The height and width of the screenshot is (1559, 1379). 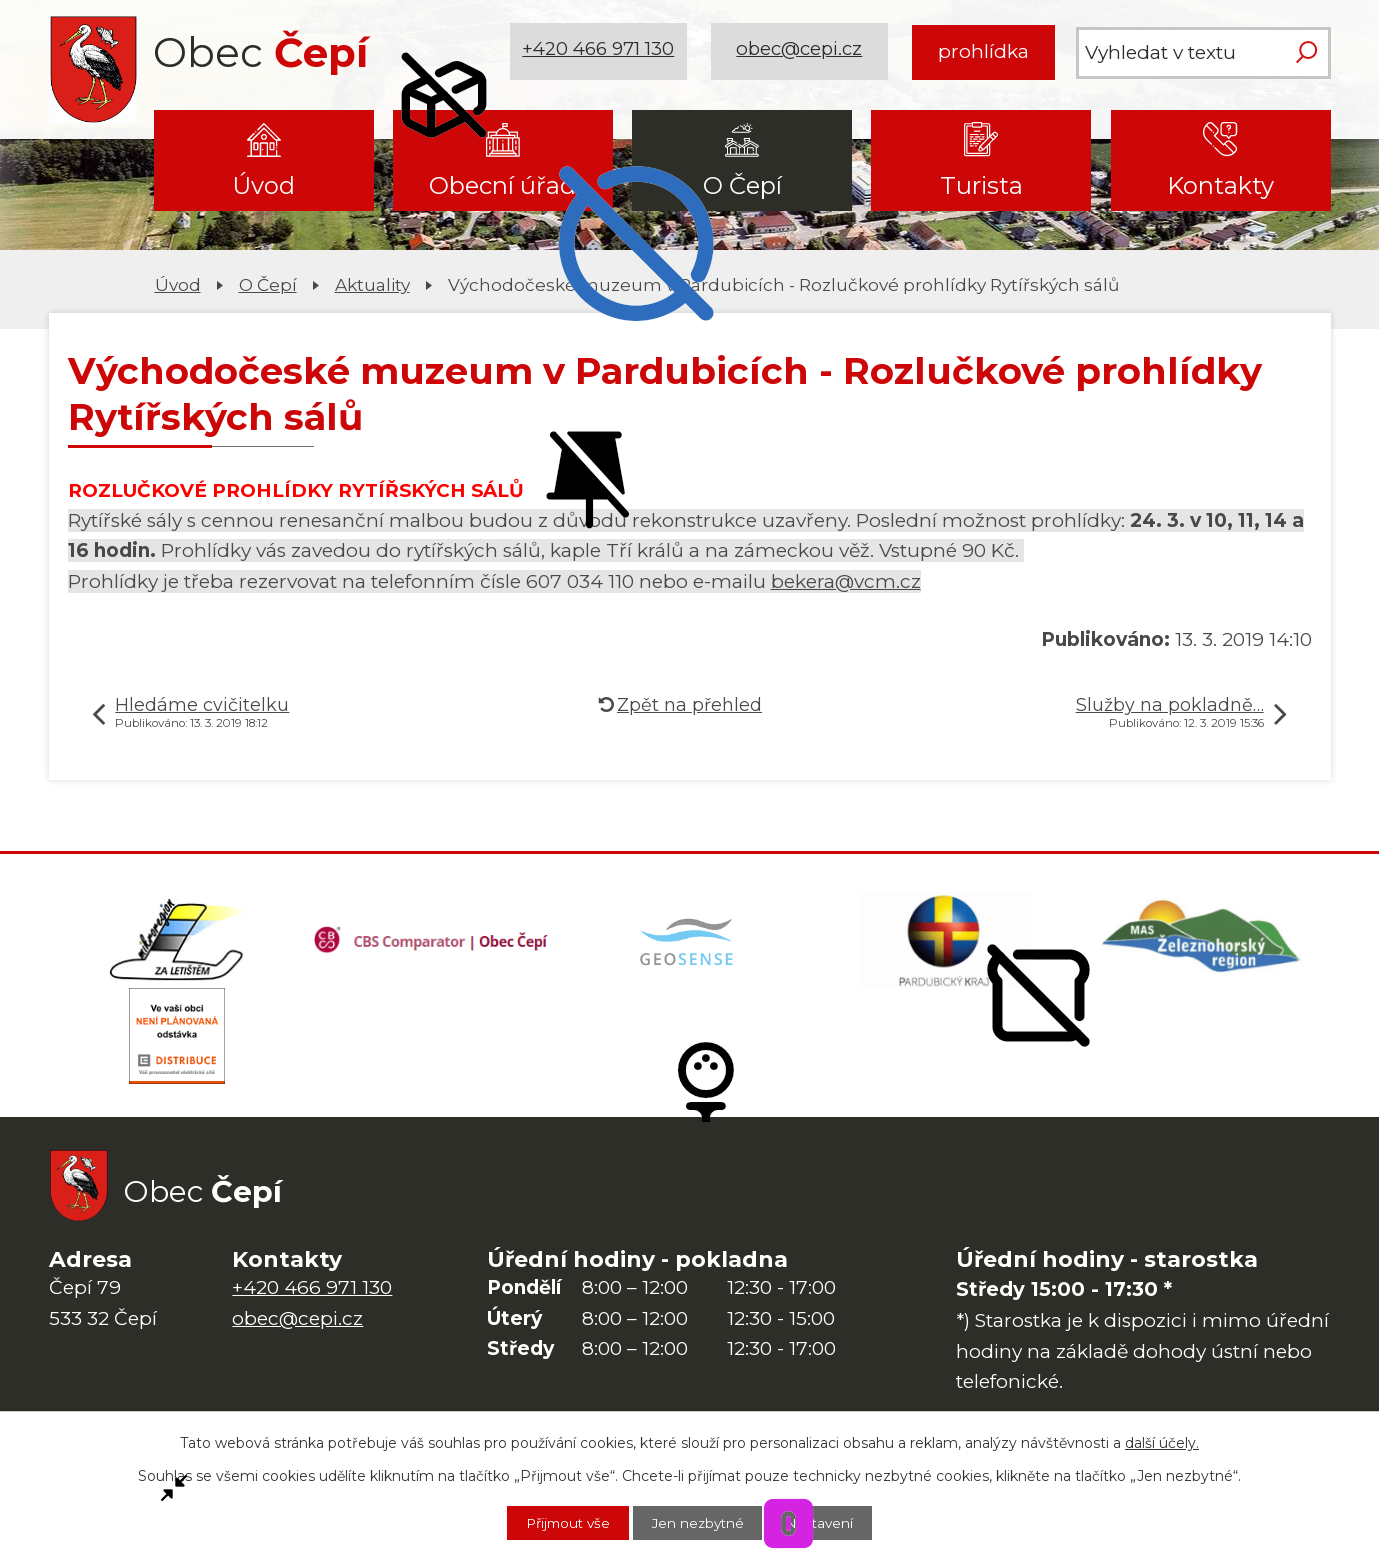 What do you see at coordinates (589, 474) in the screenshot?
I see `unpin this item` at bounding box center [589, 474].